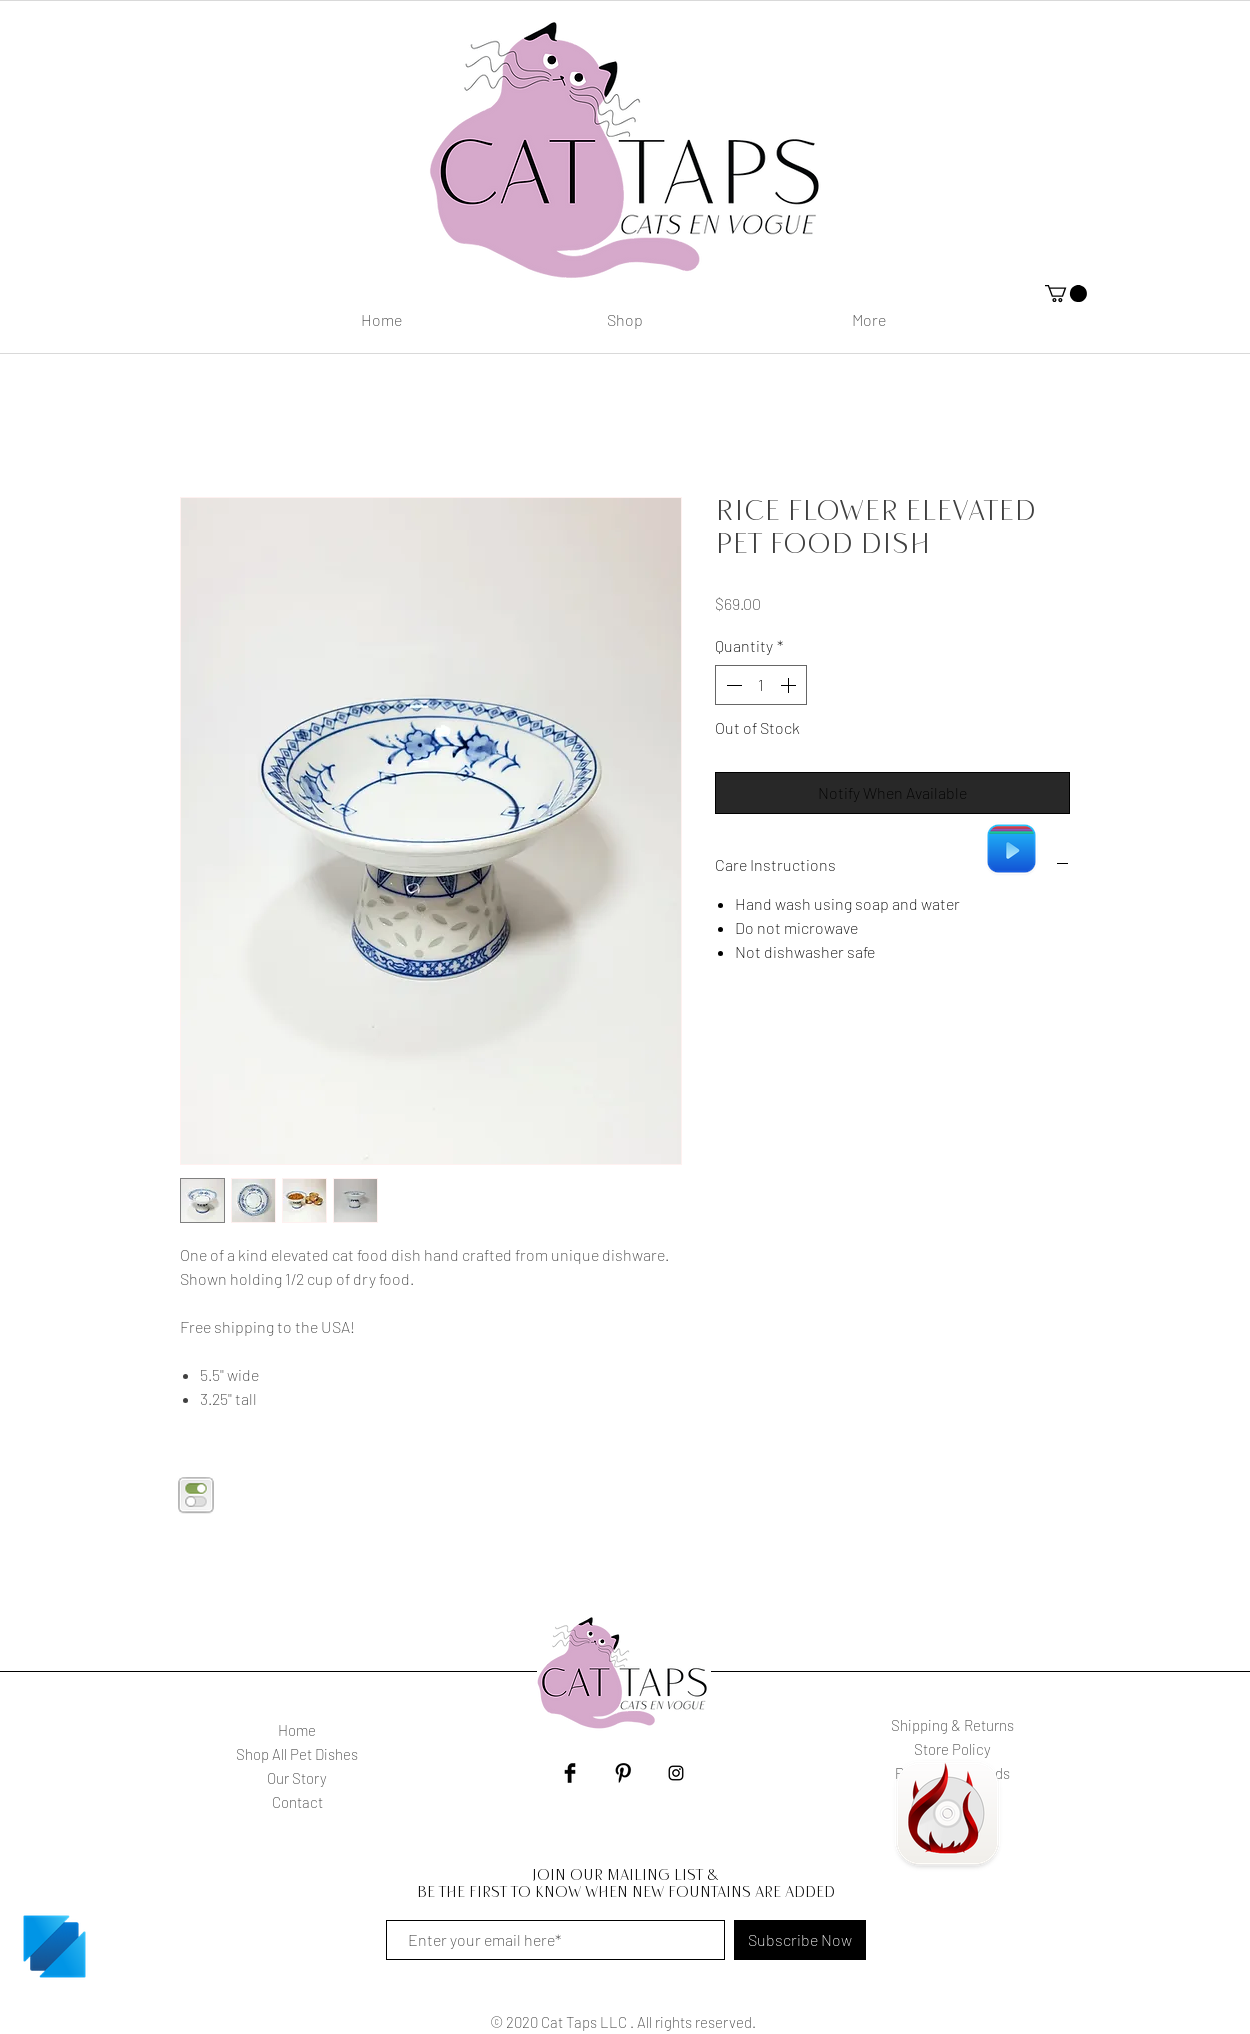 The height and width of the screenshot is (2034, 1250). Describe the element at coordinates (1011, 848) in the screenshot. I see `open calligra stage presentation app` at that location.